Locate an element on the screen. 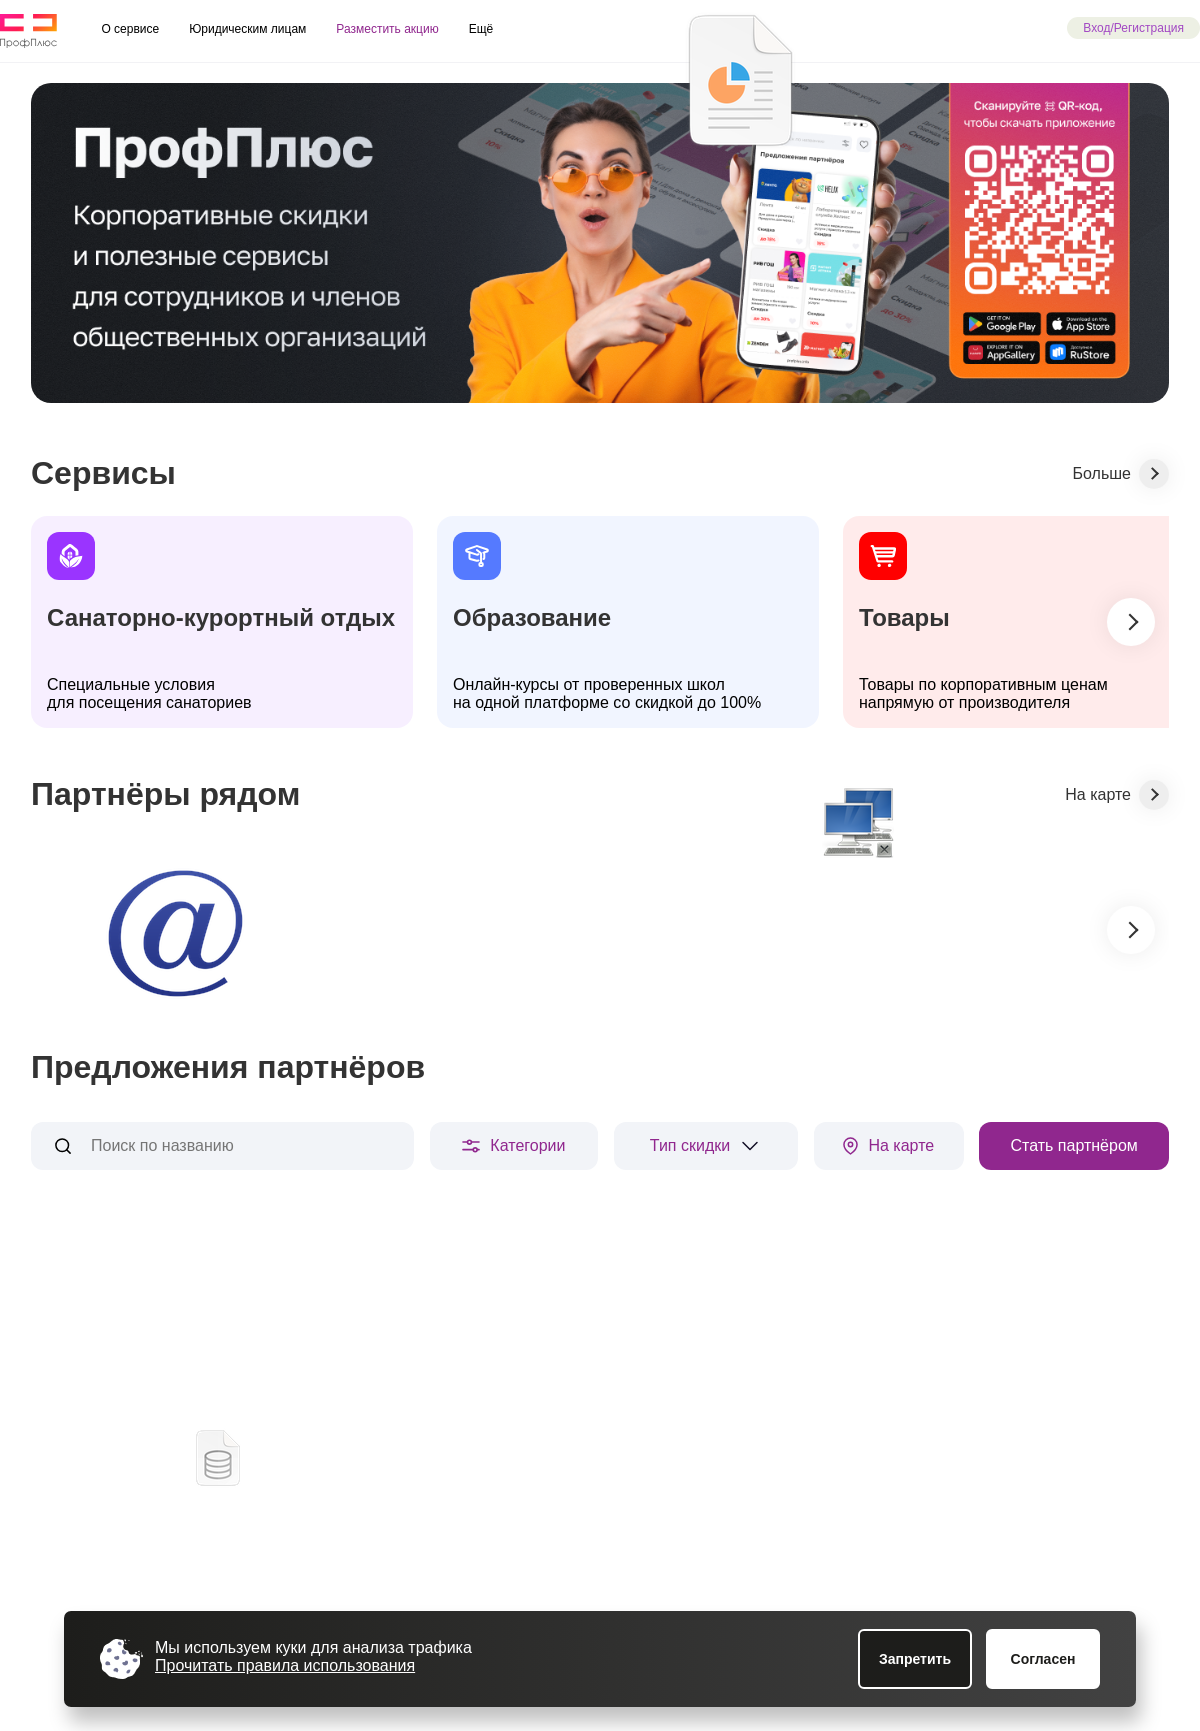  open a presentation file is located at coordinates (740, 80).